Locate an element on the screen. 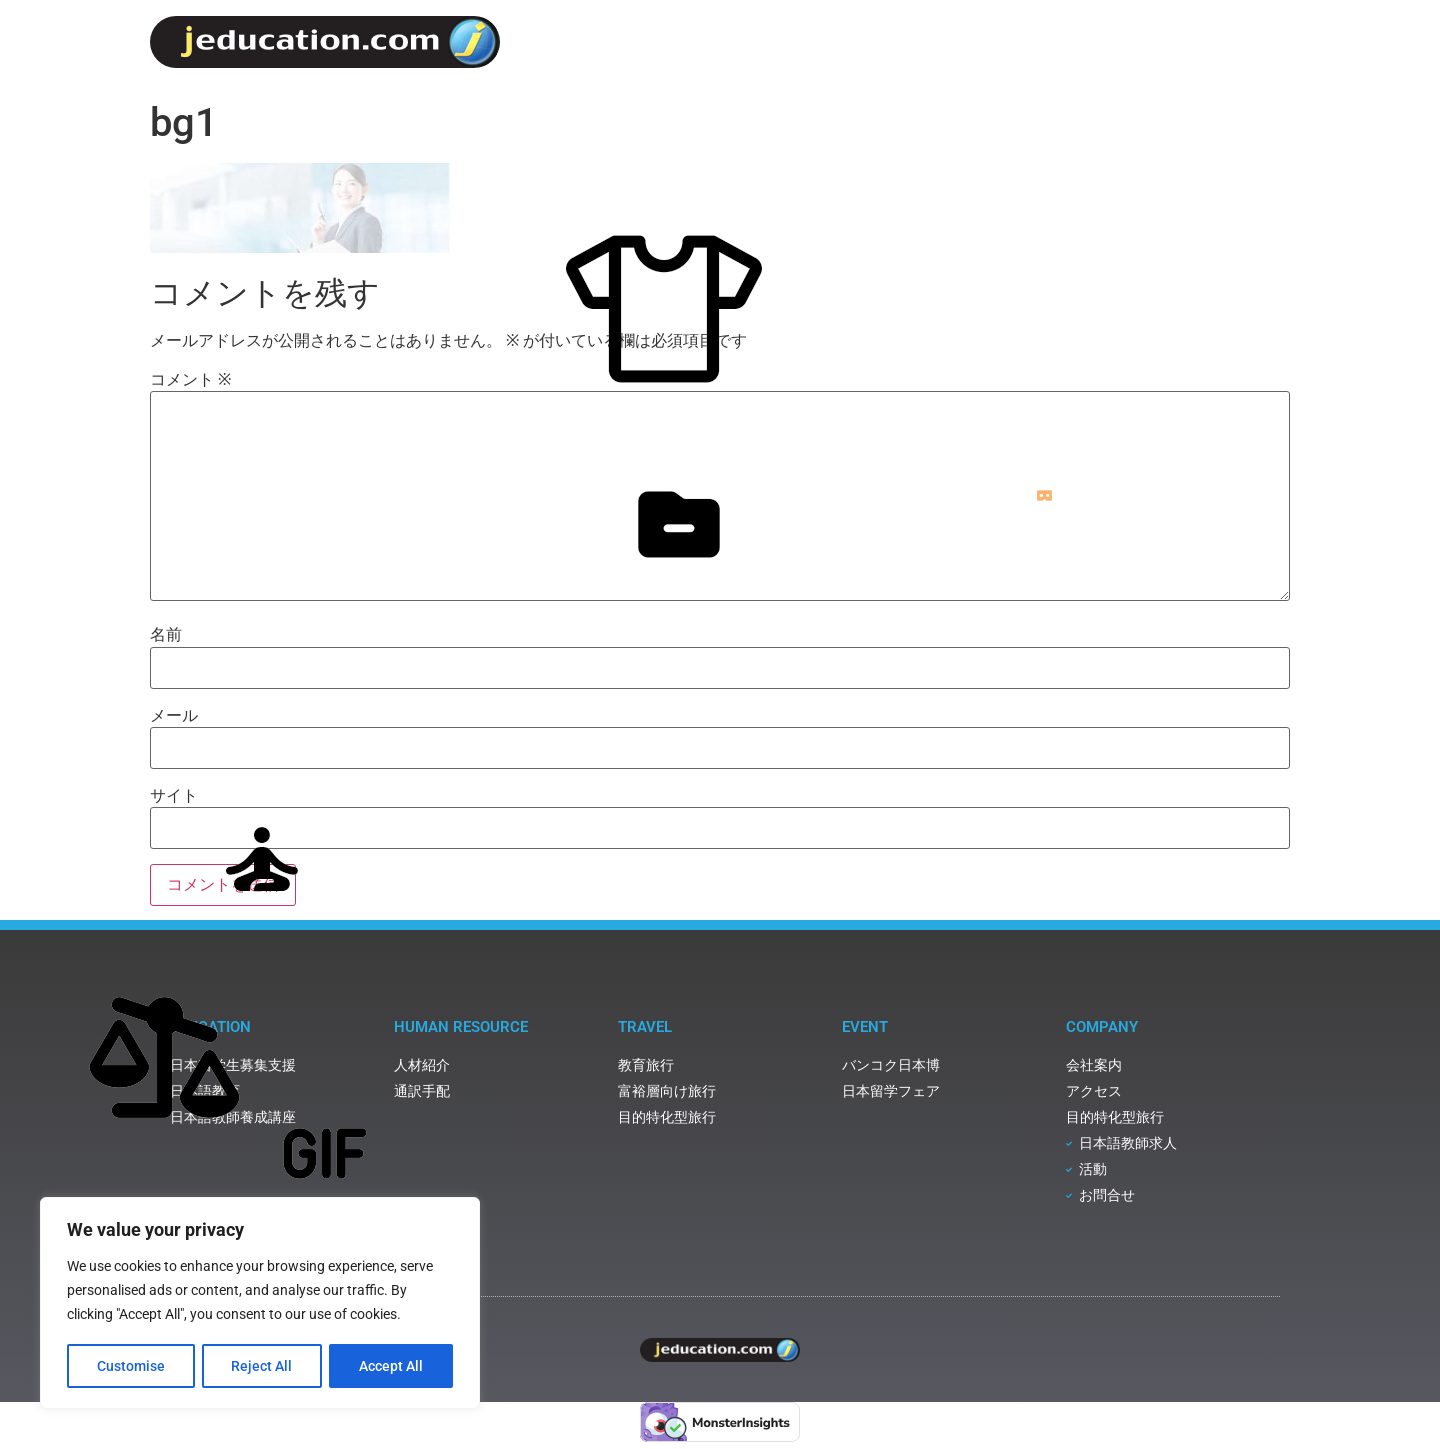 This screenshot has width=1440, height=1449. indicates an imbalanced comparison or unequal weight is located at coordinates (164, 1057).